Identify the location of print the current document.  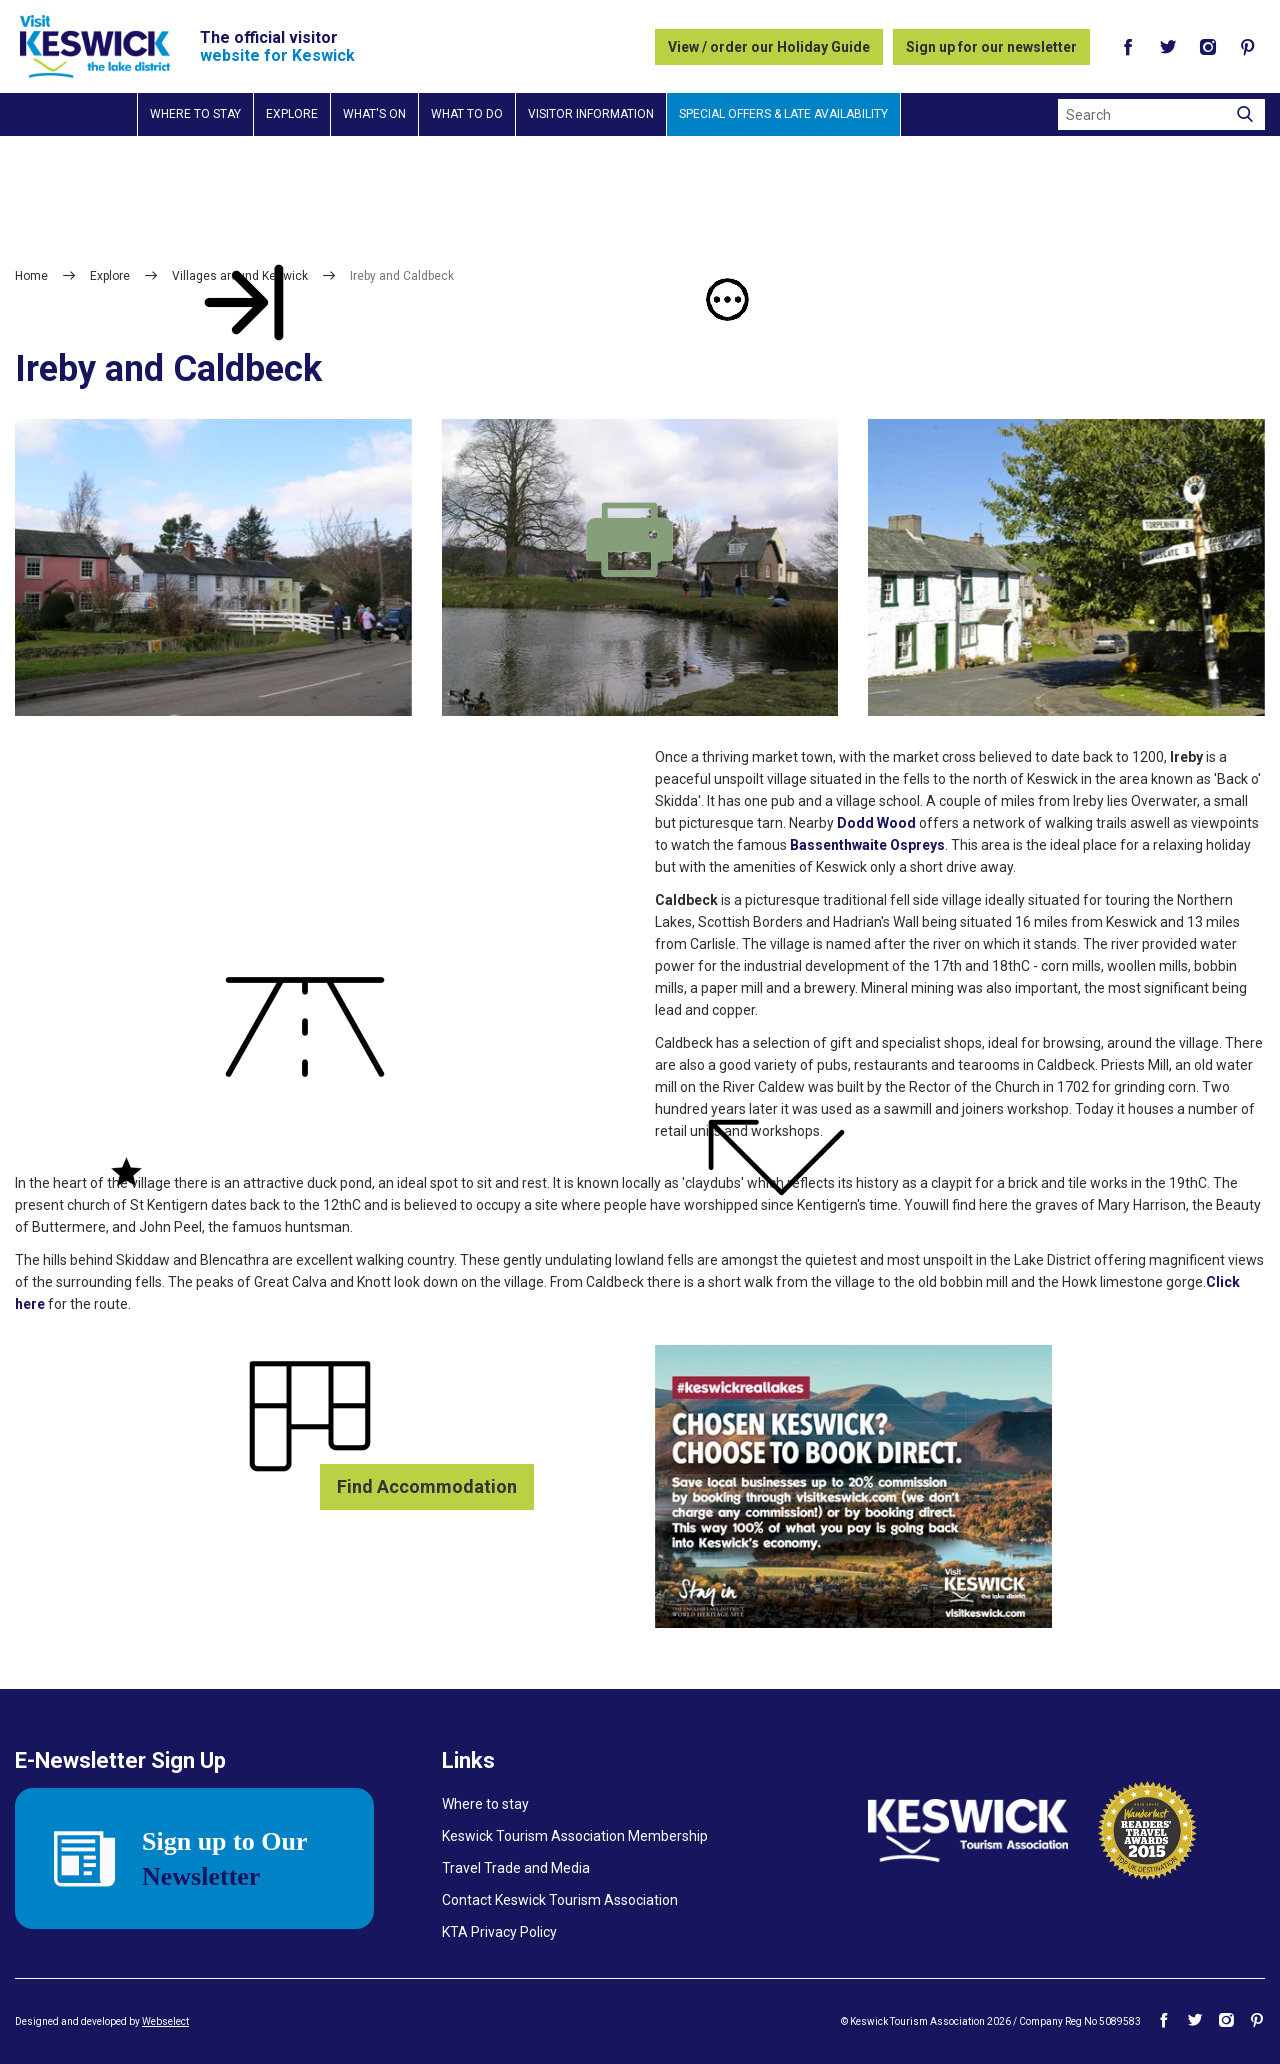
(629, 539).